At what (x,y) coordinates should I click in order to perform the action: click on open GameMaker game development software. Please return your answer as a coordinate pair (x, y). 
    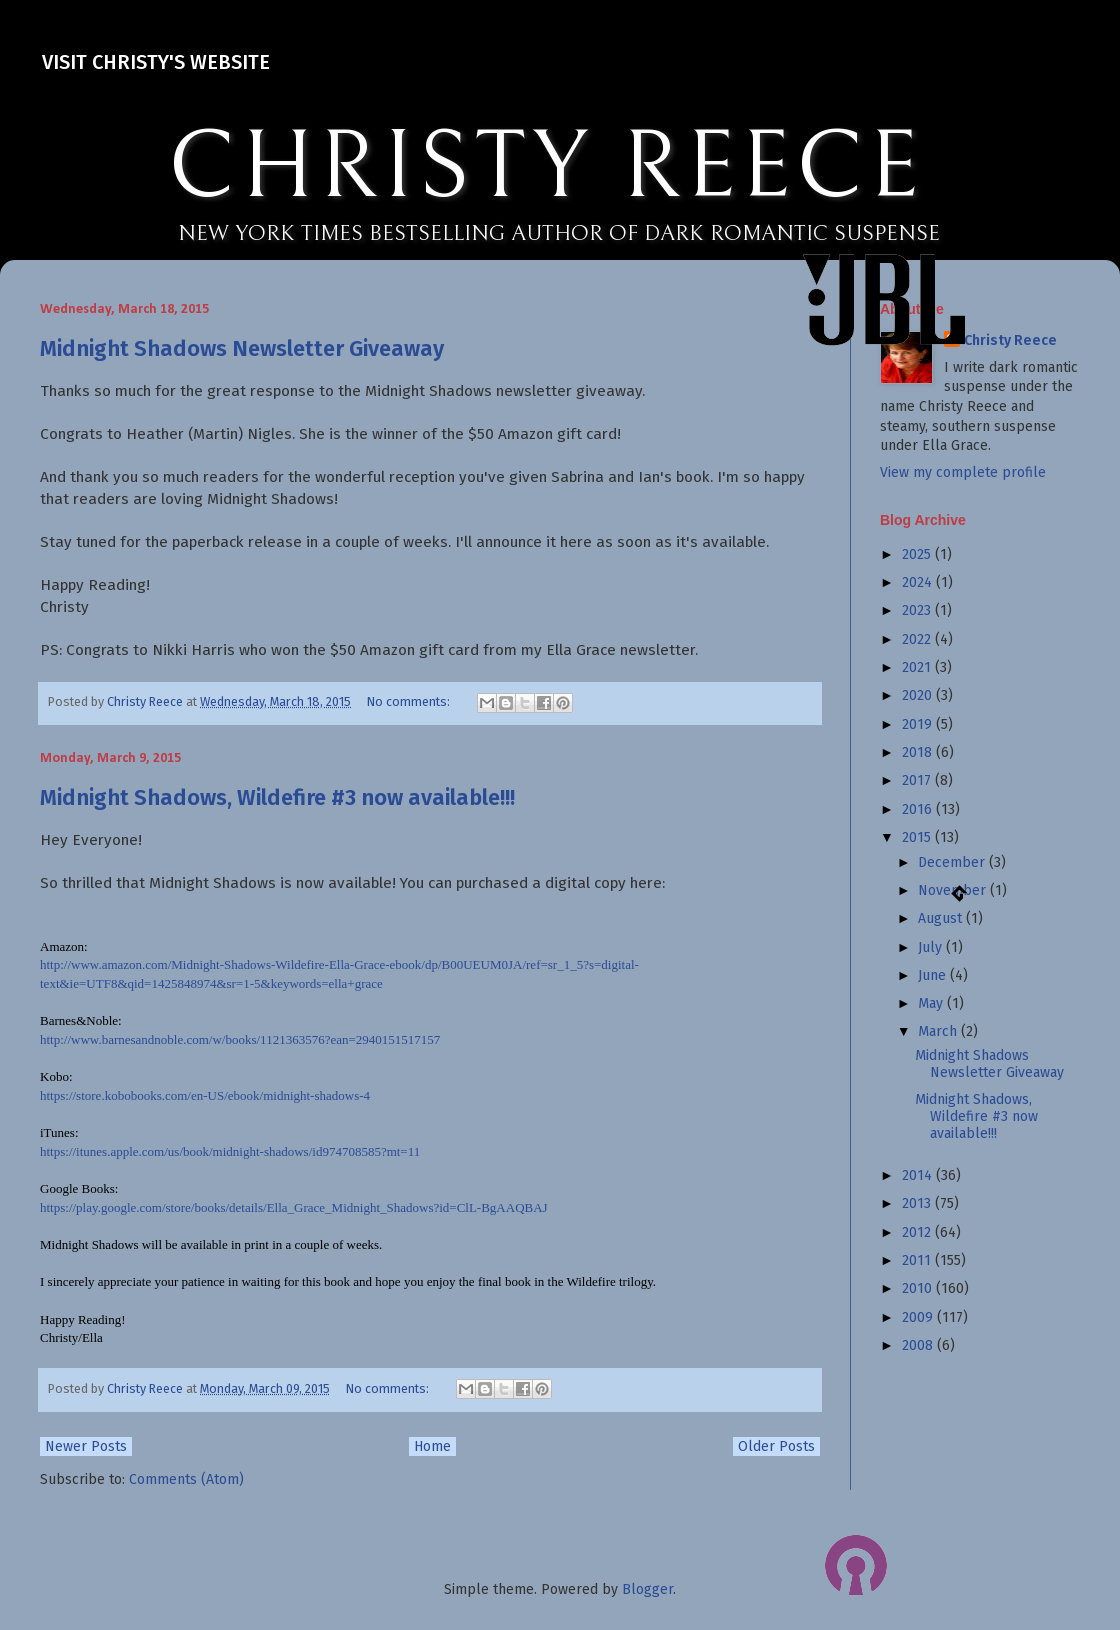
    Looking at the image, I should click on (959, 893).